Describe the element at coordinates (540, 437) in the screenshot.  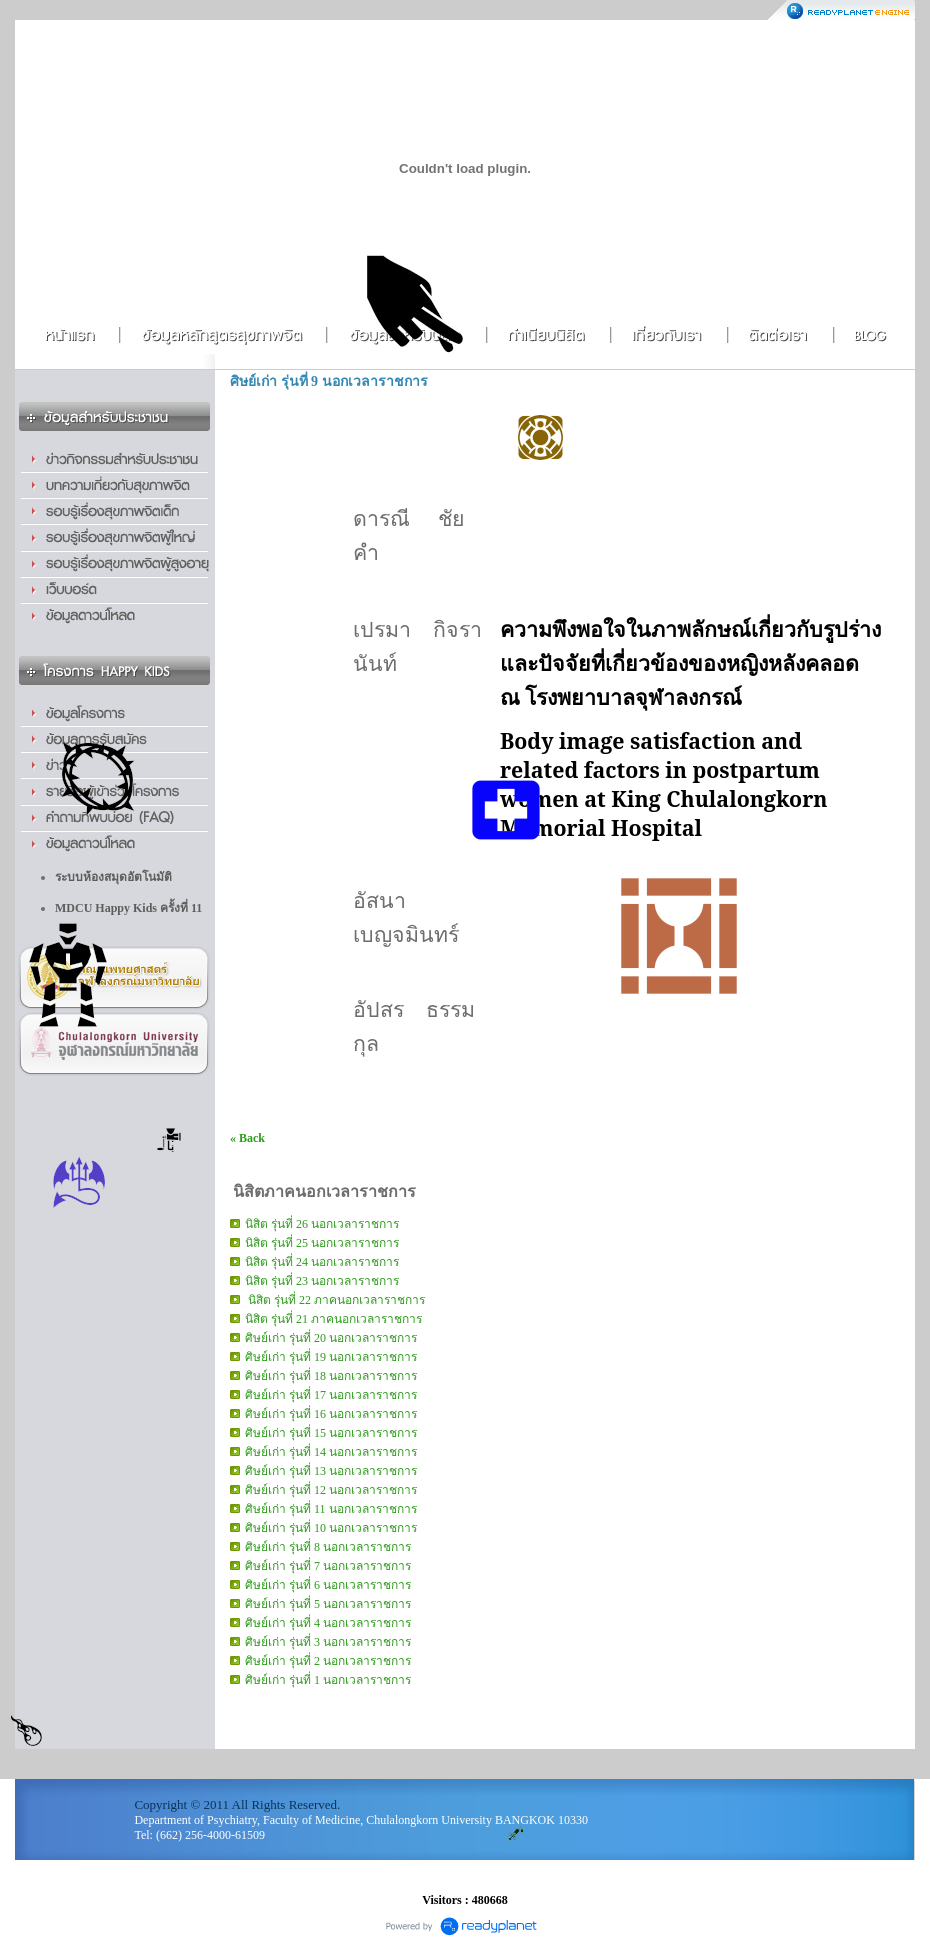
I see `abstract game achievement or badge icon` at that location.